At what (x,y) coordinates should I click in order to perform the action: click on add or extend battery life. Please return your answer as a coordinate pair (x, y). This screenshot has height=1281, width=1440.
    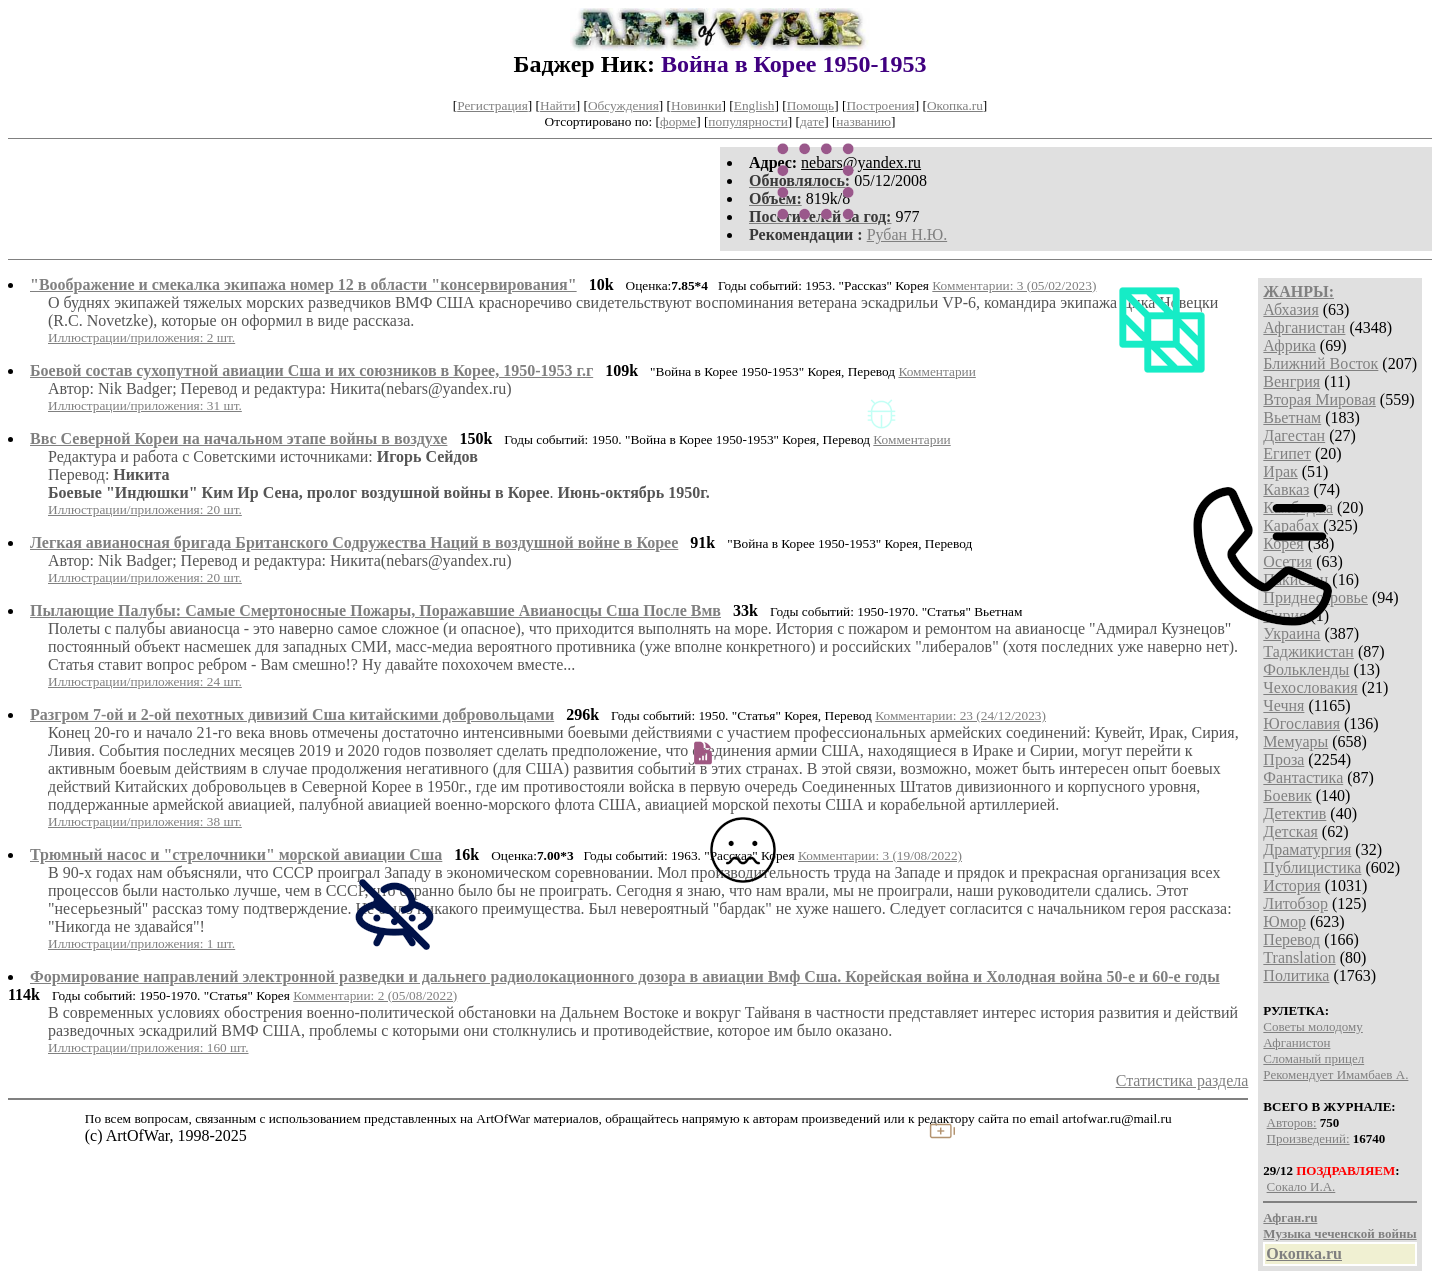
    Looking at the image, I should click on (942, 1131).